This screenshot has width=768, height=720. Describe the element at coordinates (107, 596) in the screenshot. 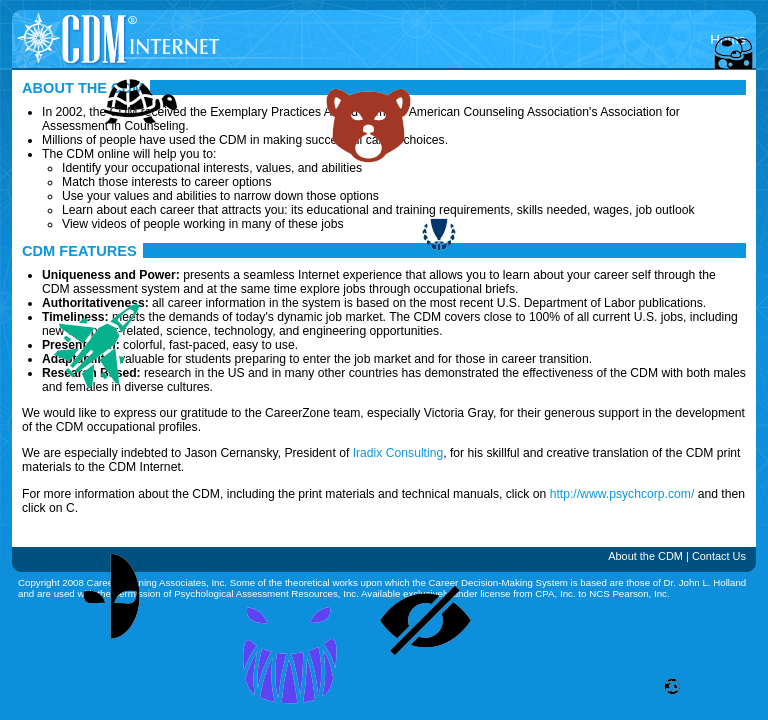

I see `toggle between character personas or roles` at that location.